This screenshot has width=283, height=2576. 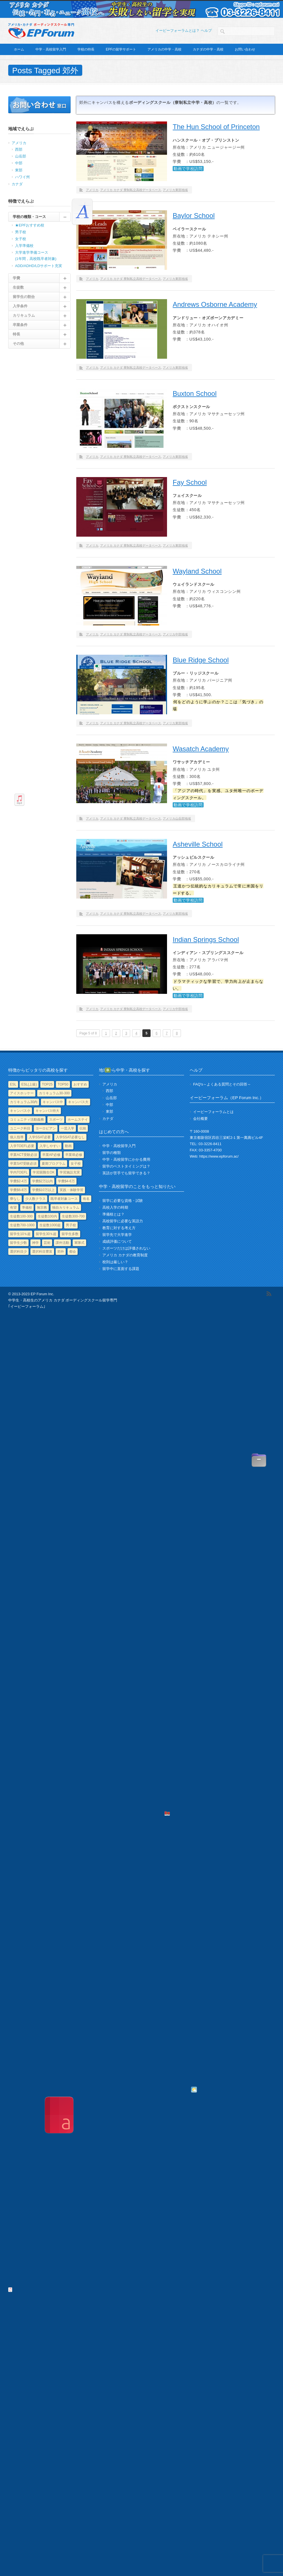 What do you see at coordinates (108, 1070) in the screenshot?
I see `navigate to desktop folder` at bounding box center [108, 1070].